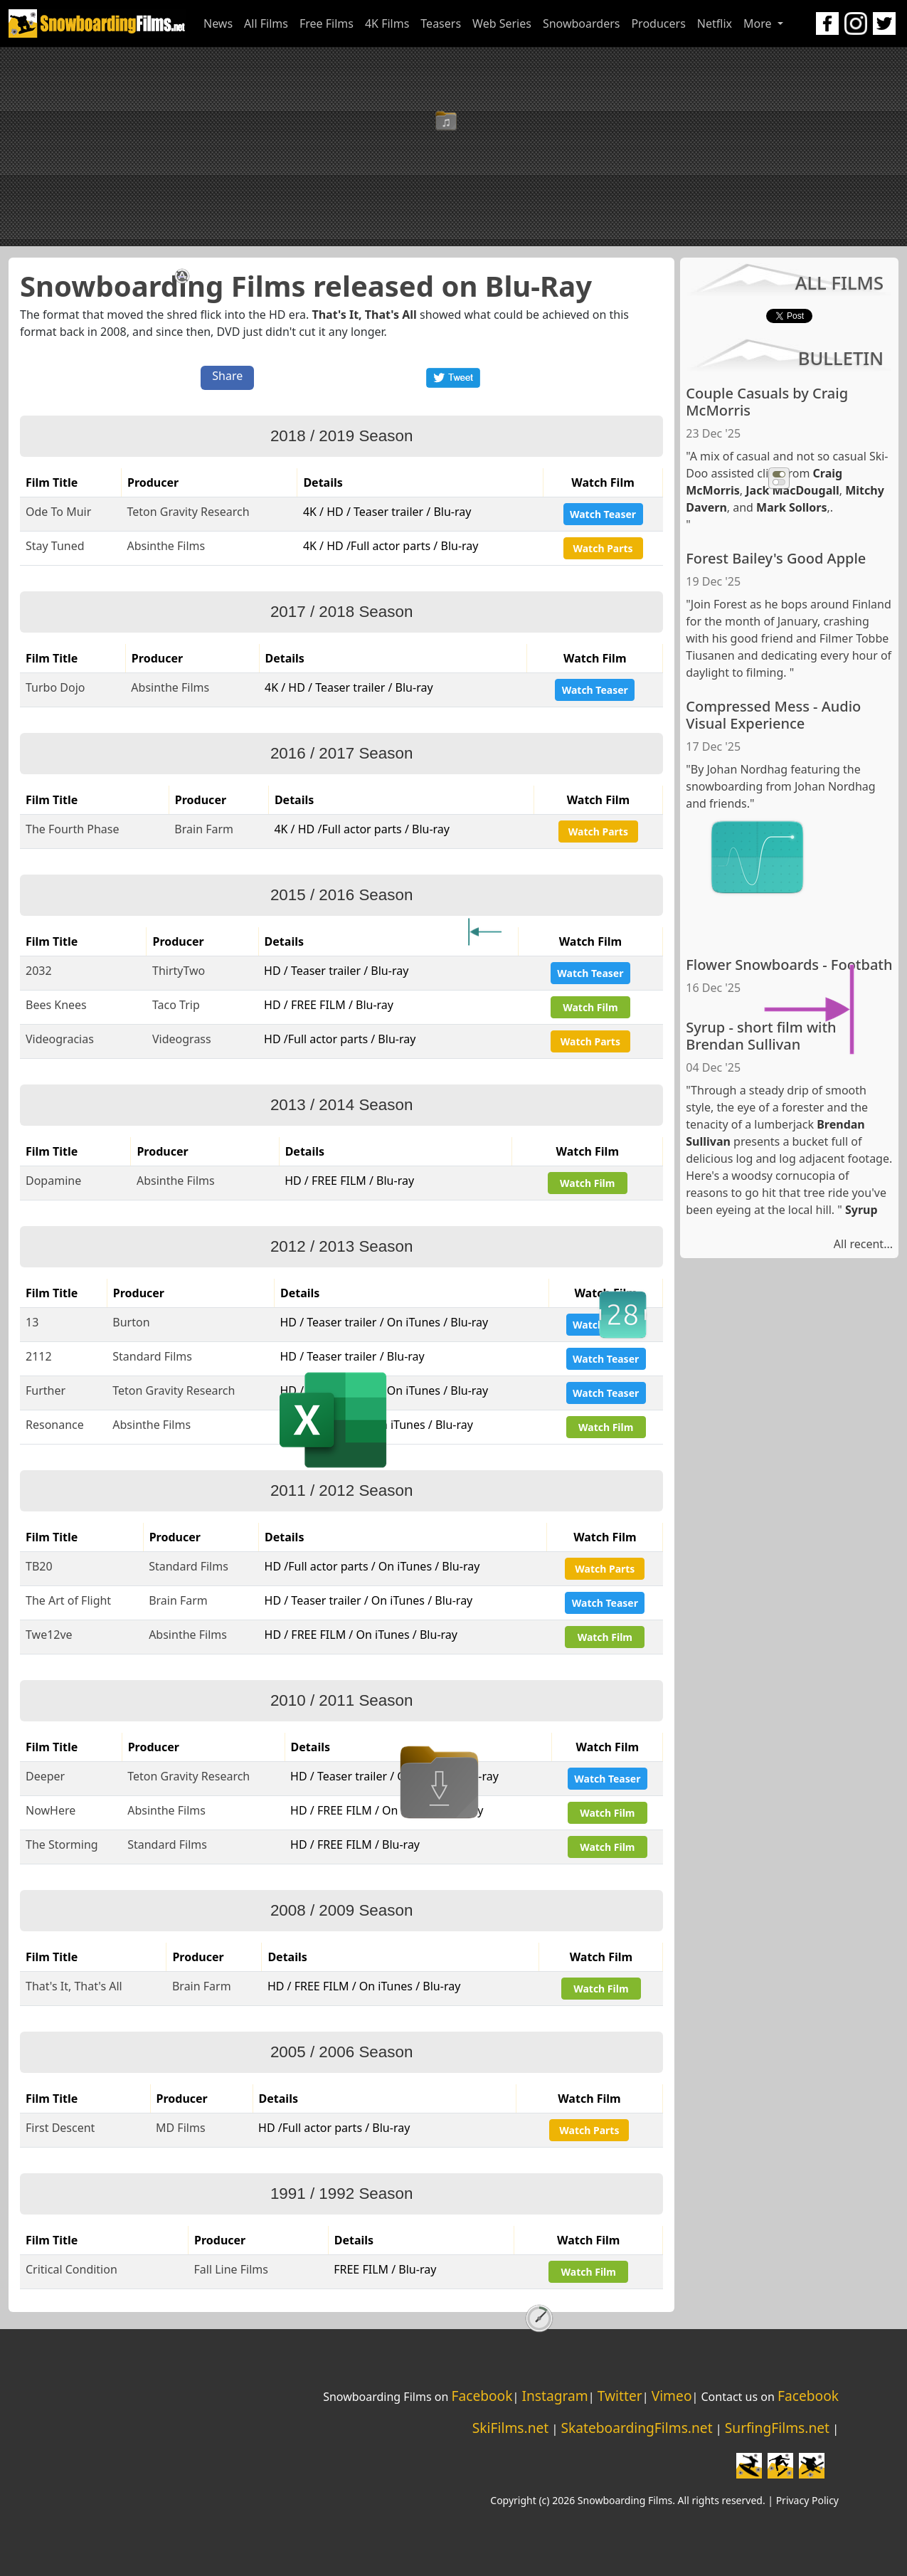  I want to click on open the calendar app, so click(622, 1314).